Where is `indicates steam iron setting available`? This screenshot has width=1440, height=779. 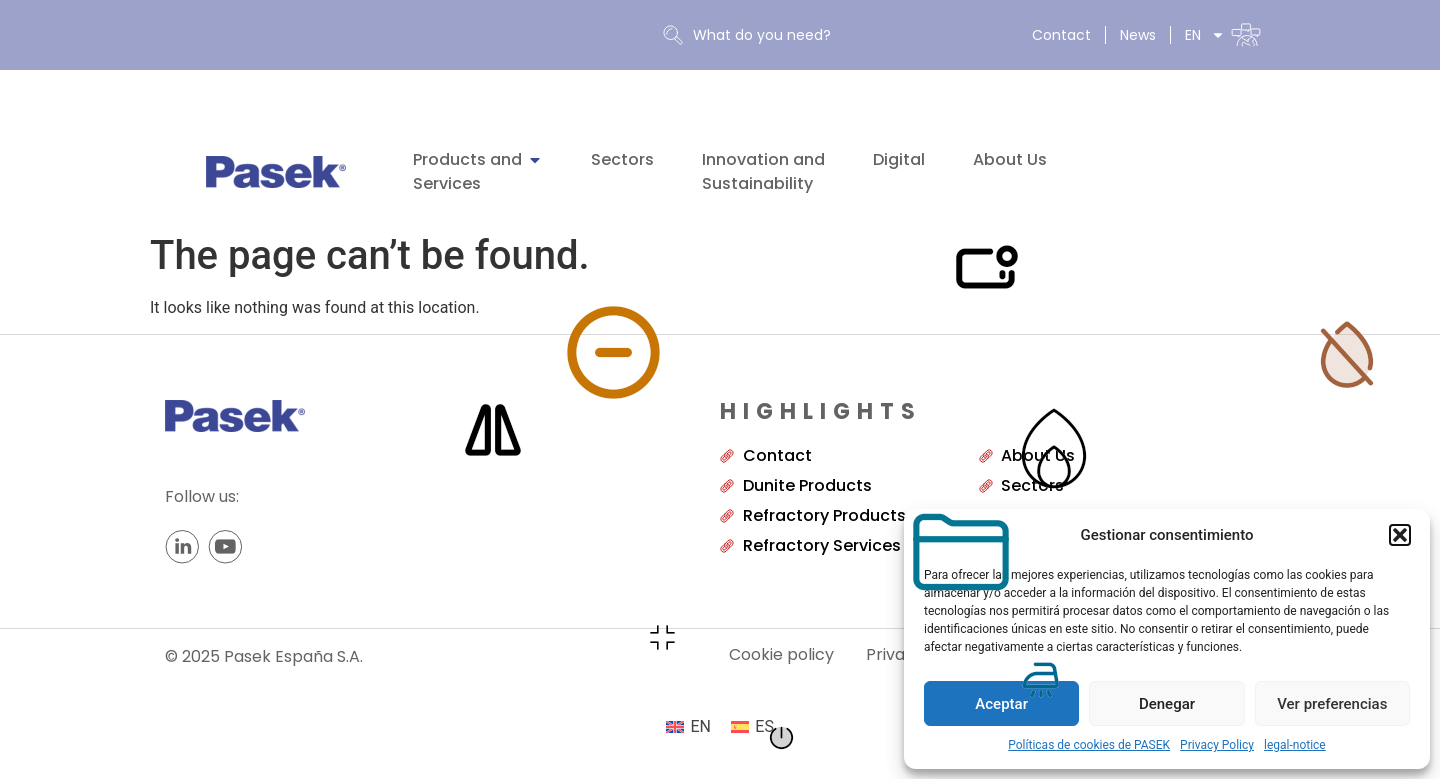
indicates steam iron setting available is located at coordinates (1041, 679).